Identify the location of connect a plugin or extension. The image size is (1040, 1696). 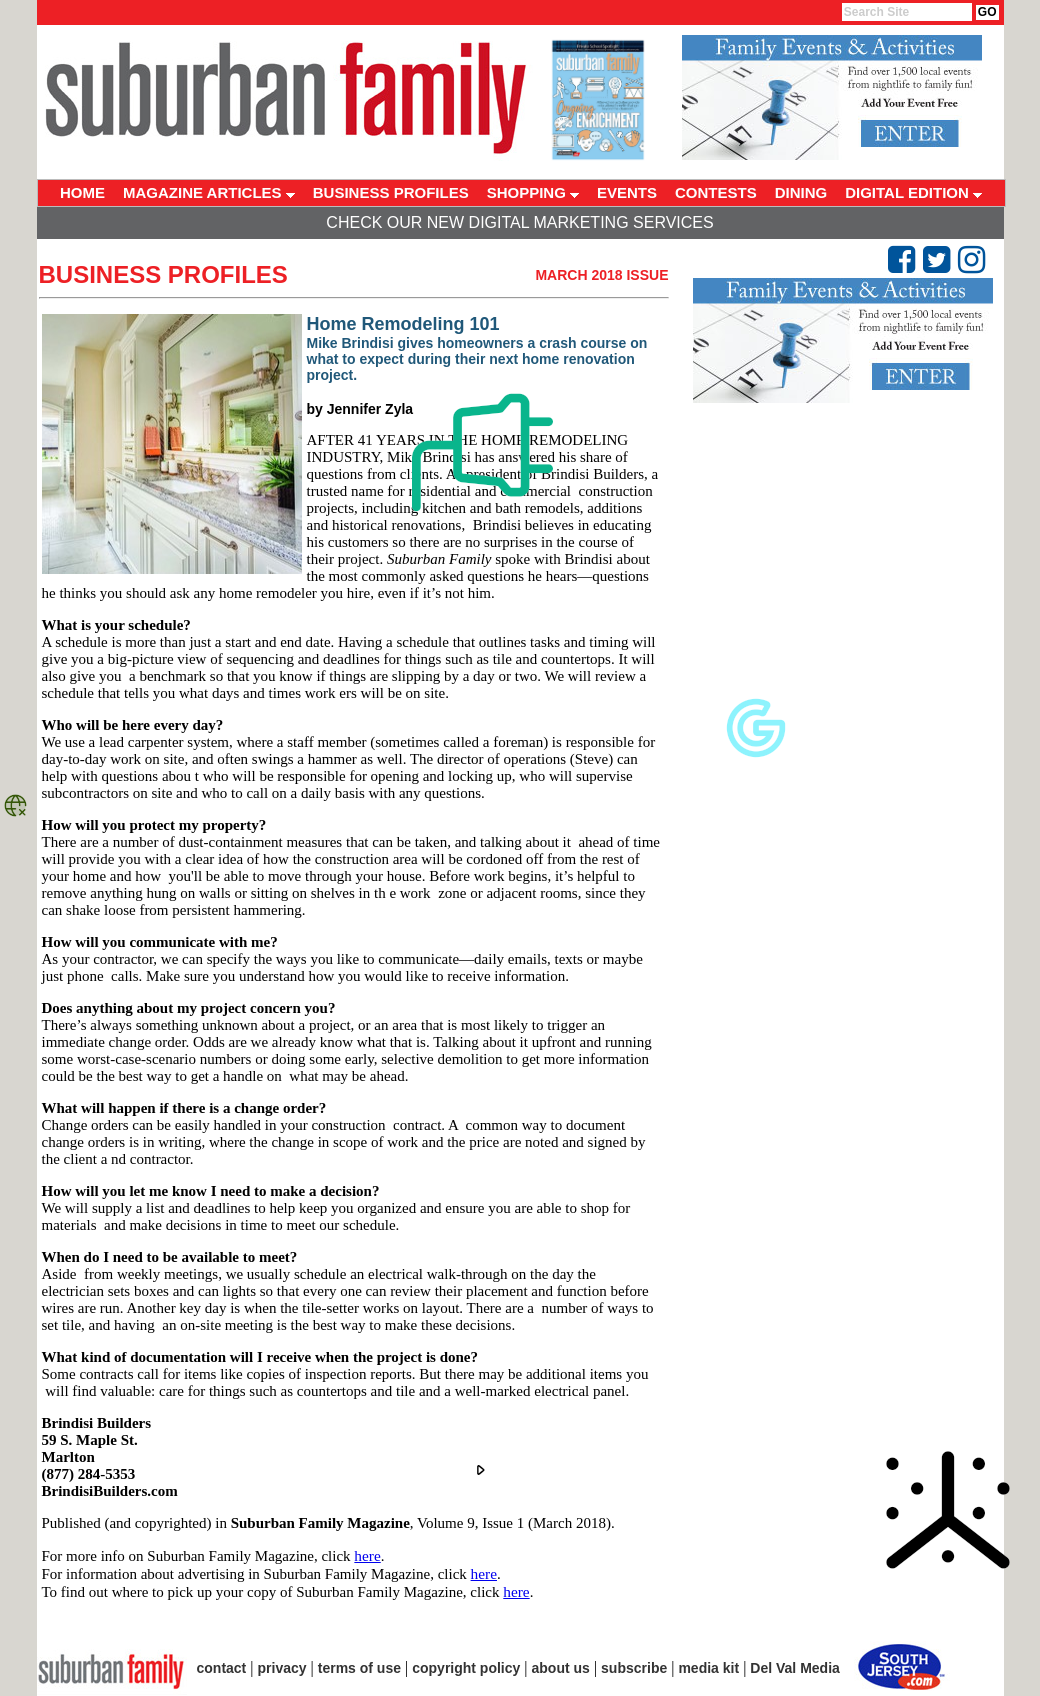
(482, 452).